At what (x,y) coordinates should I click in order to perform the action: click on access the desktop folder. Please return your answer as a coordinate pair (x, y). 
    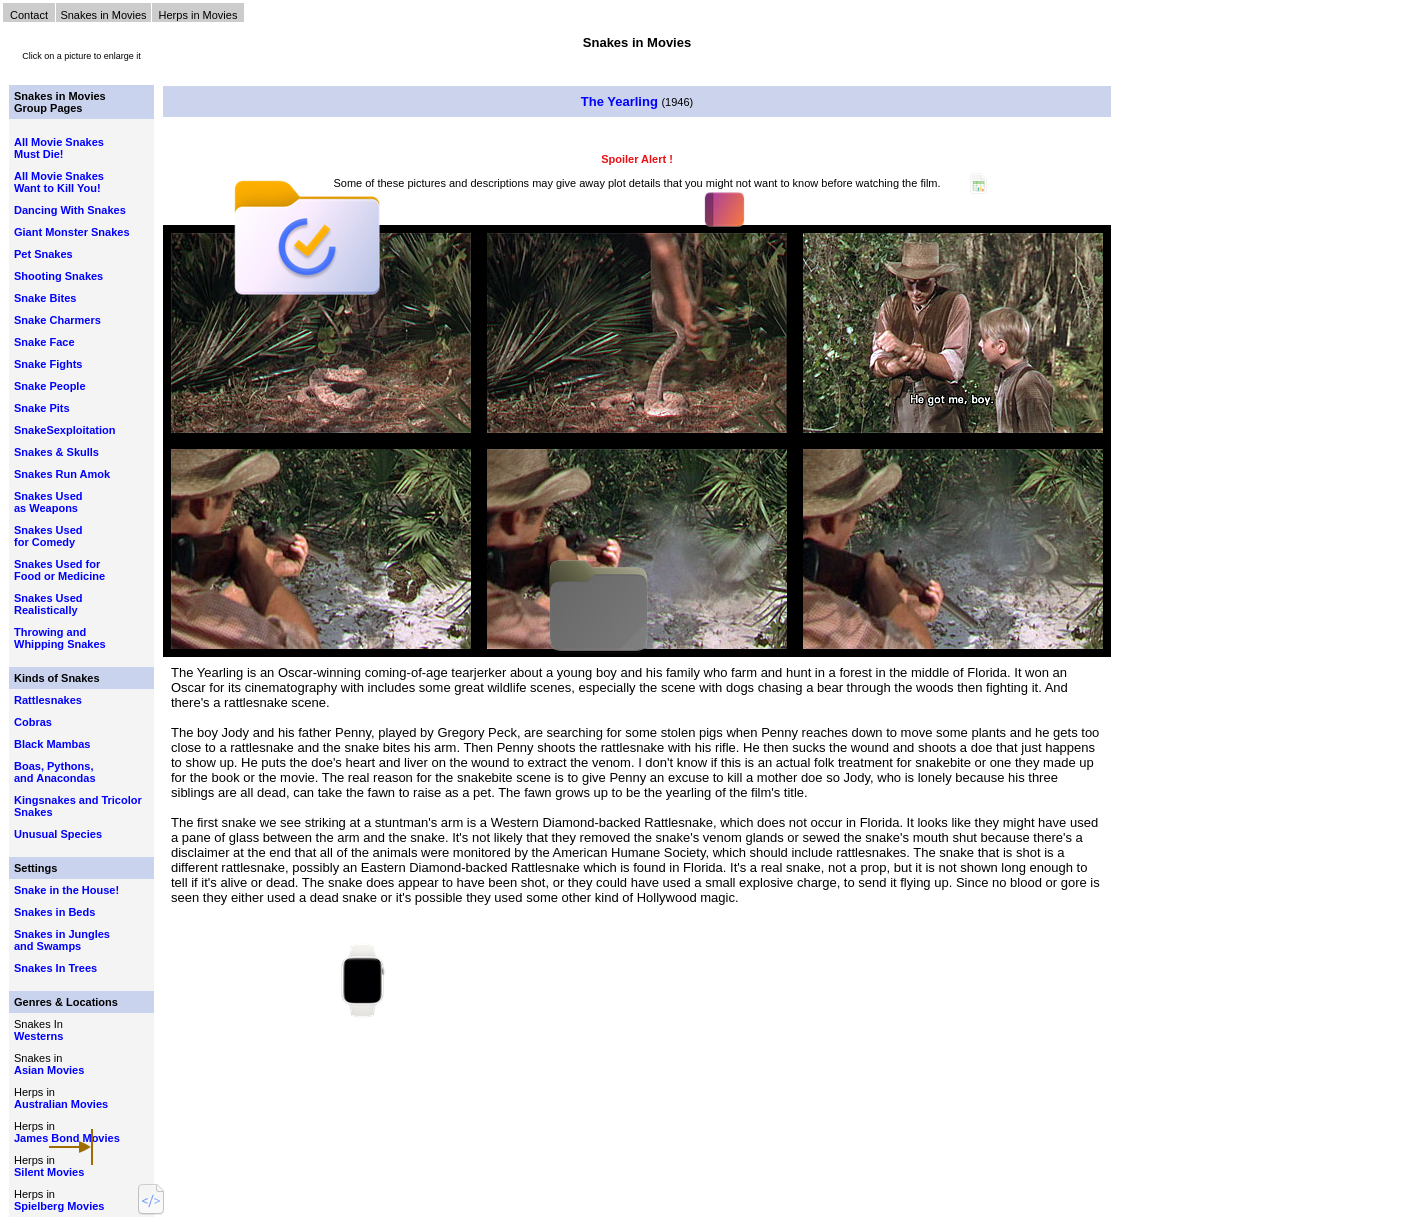
    Looking at the image, I should click on (724, 208).